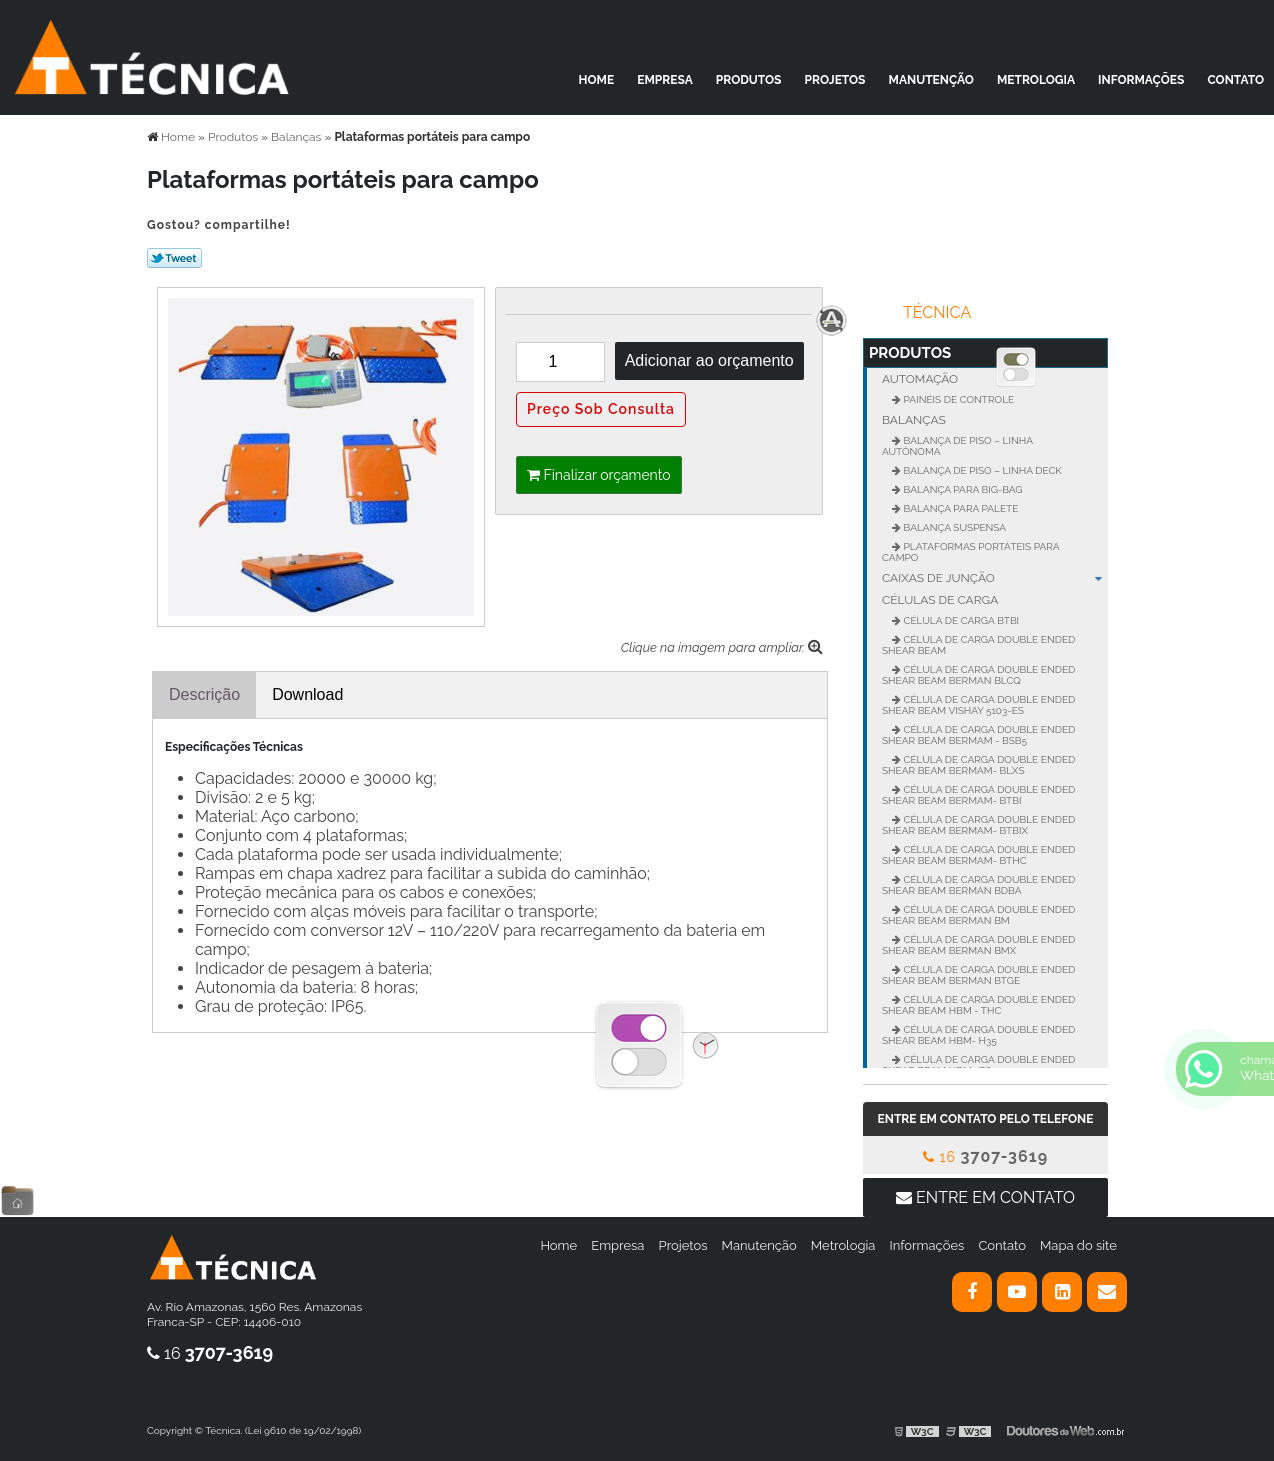  What do you see at coordinates (705, 1045) in the screenshot?
I see `open recently accessed documents` at bounding box center [705, 1045].